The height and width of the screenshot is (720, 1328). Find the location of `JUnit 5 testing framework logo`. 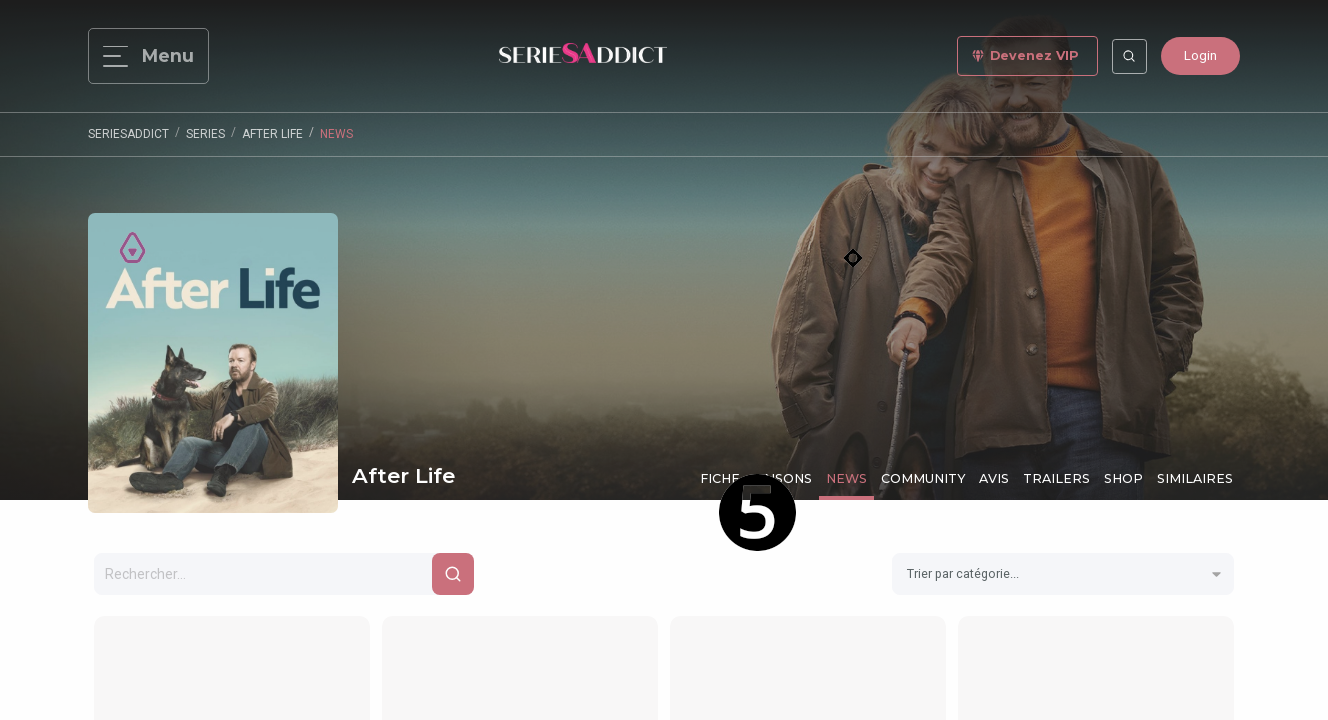

JUnit 5 testing framework logo is located at coordinates (757, 512).